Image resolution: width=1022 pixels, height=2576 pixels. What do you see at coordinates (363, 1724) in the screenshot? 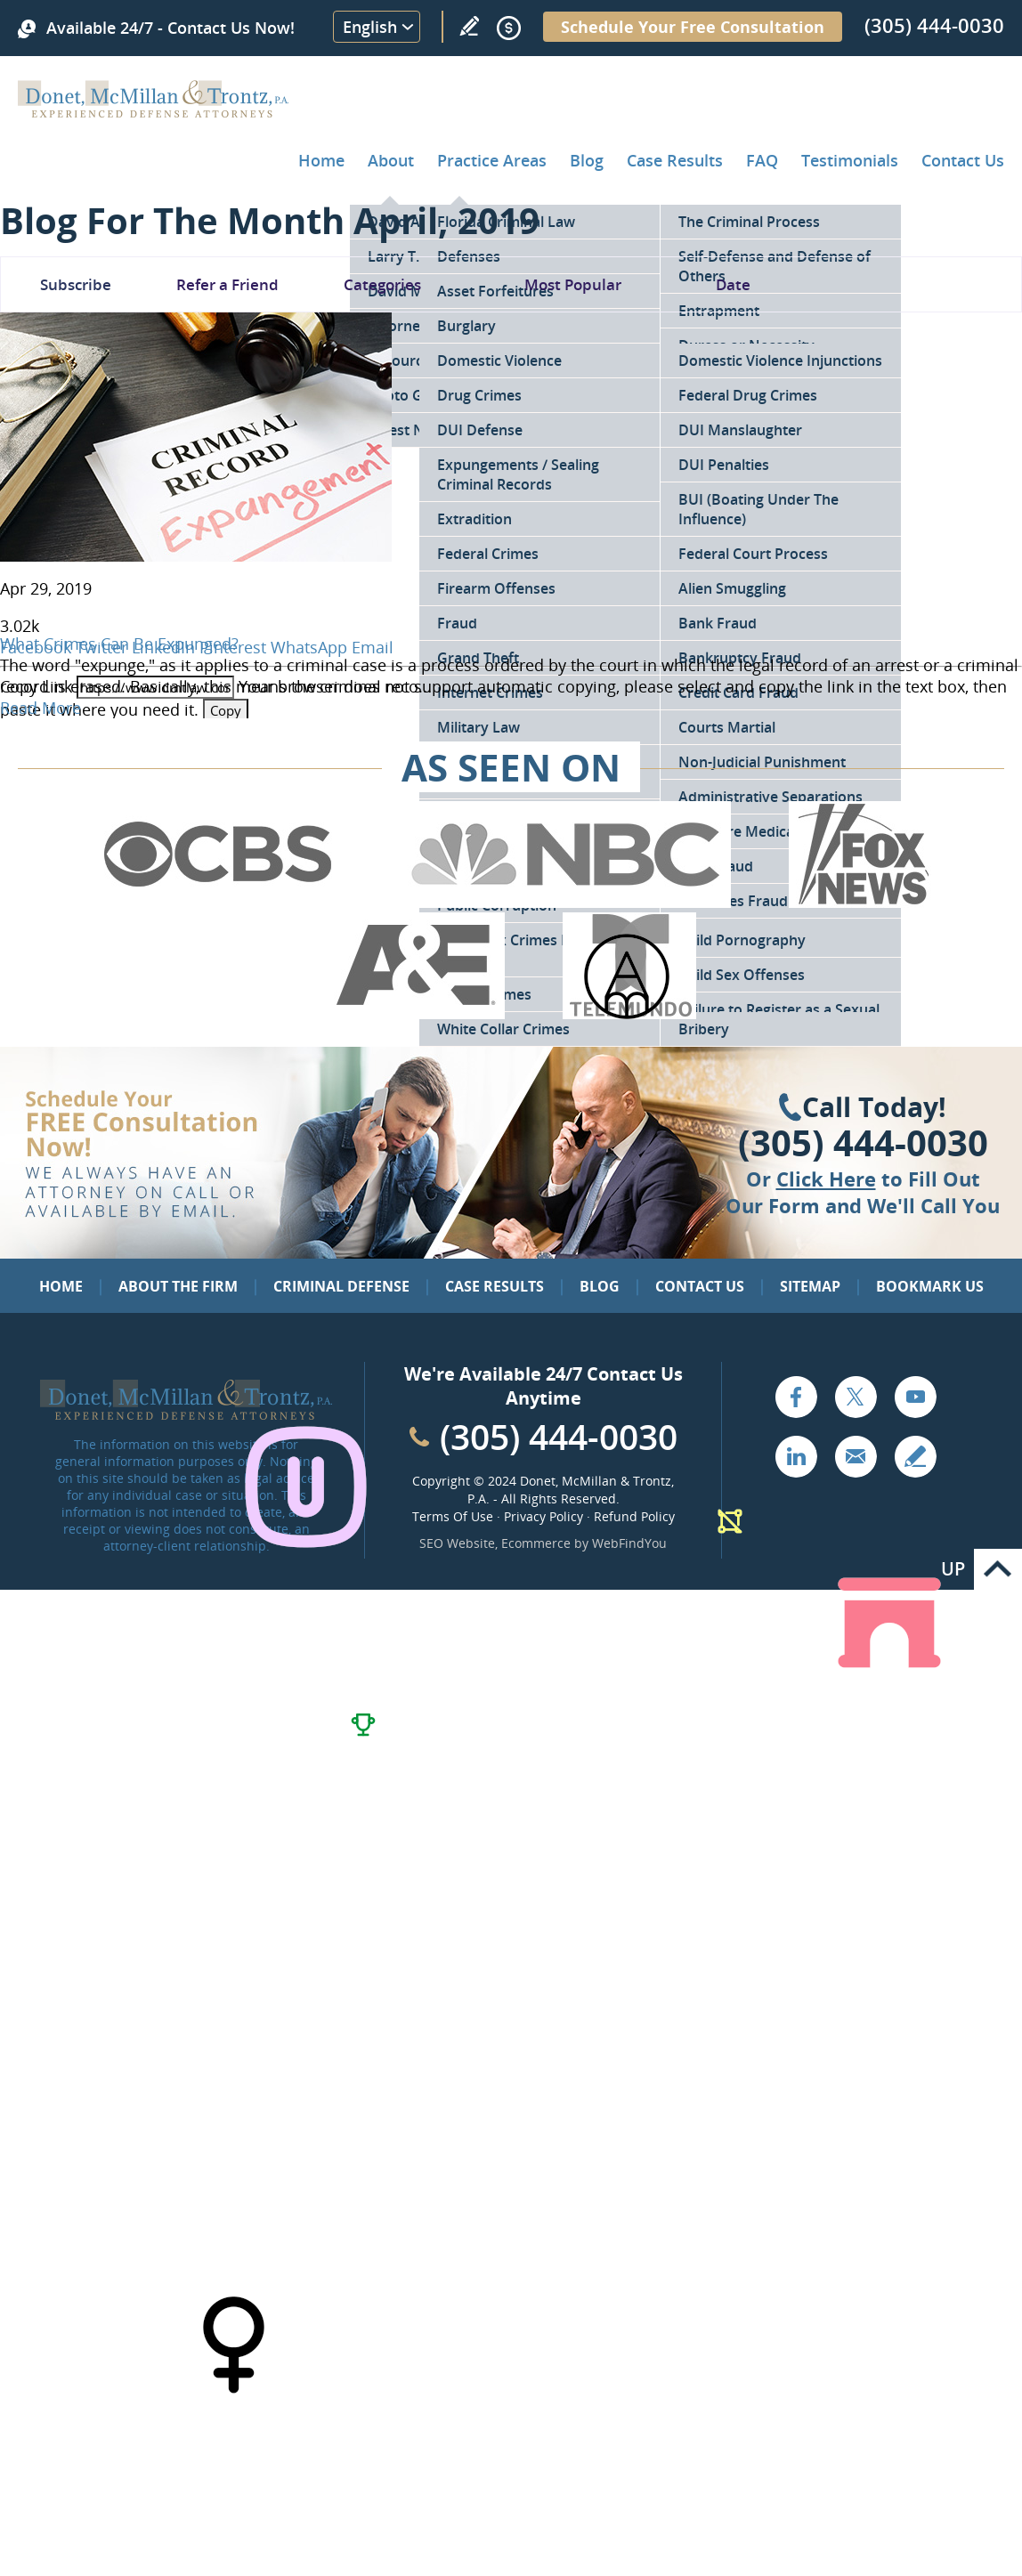
I see `view achievements or awards` at bounding box center [363, 1724].